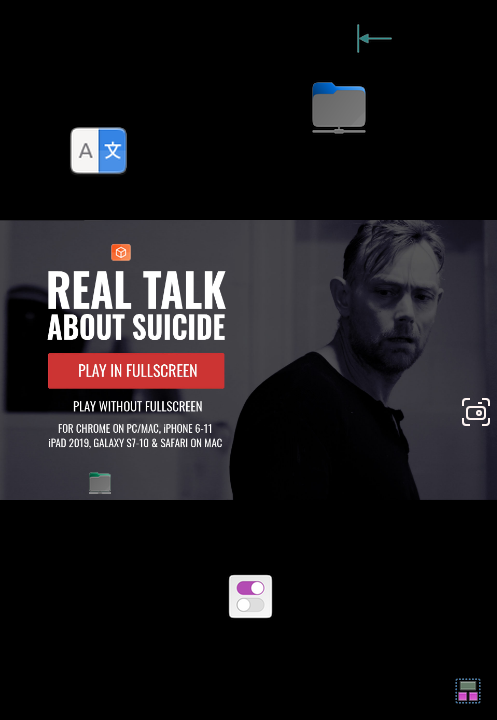 Image resolution: width=497 pixels, height=720 pixels. What do you see at coordinates (98, 150) in the screenshot?
I see `access language and translation settings` at bounding box center [98, 150].